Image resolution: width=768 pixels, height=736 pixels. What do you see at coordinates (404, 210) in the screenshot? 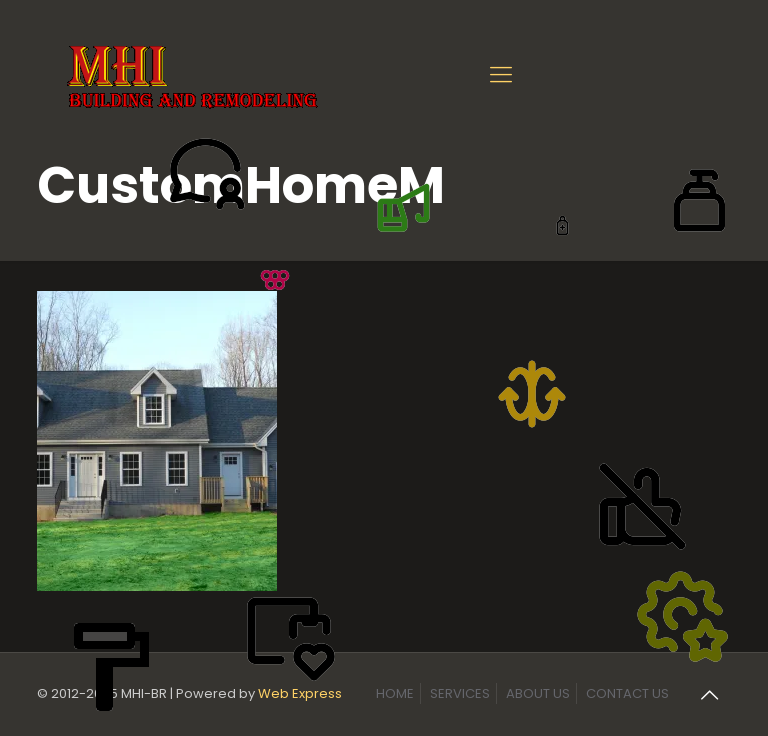
I see `construction or building in progress` at bounding box center [404, 210].